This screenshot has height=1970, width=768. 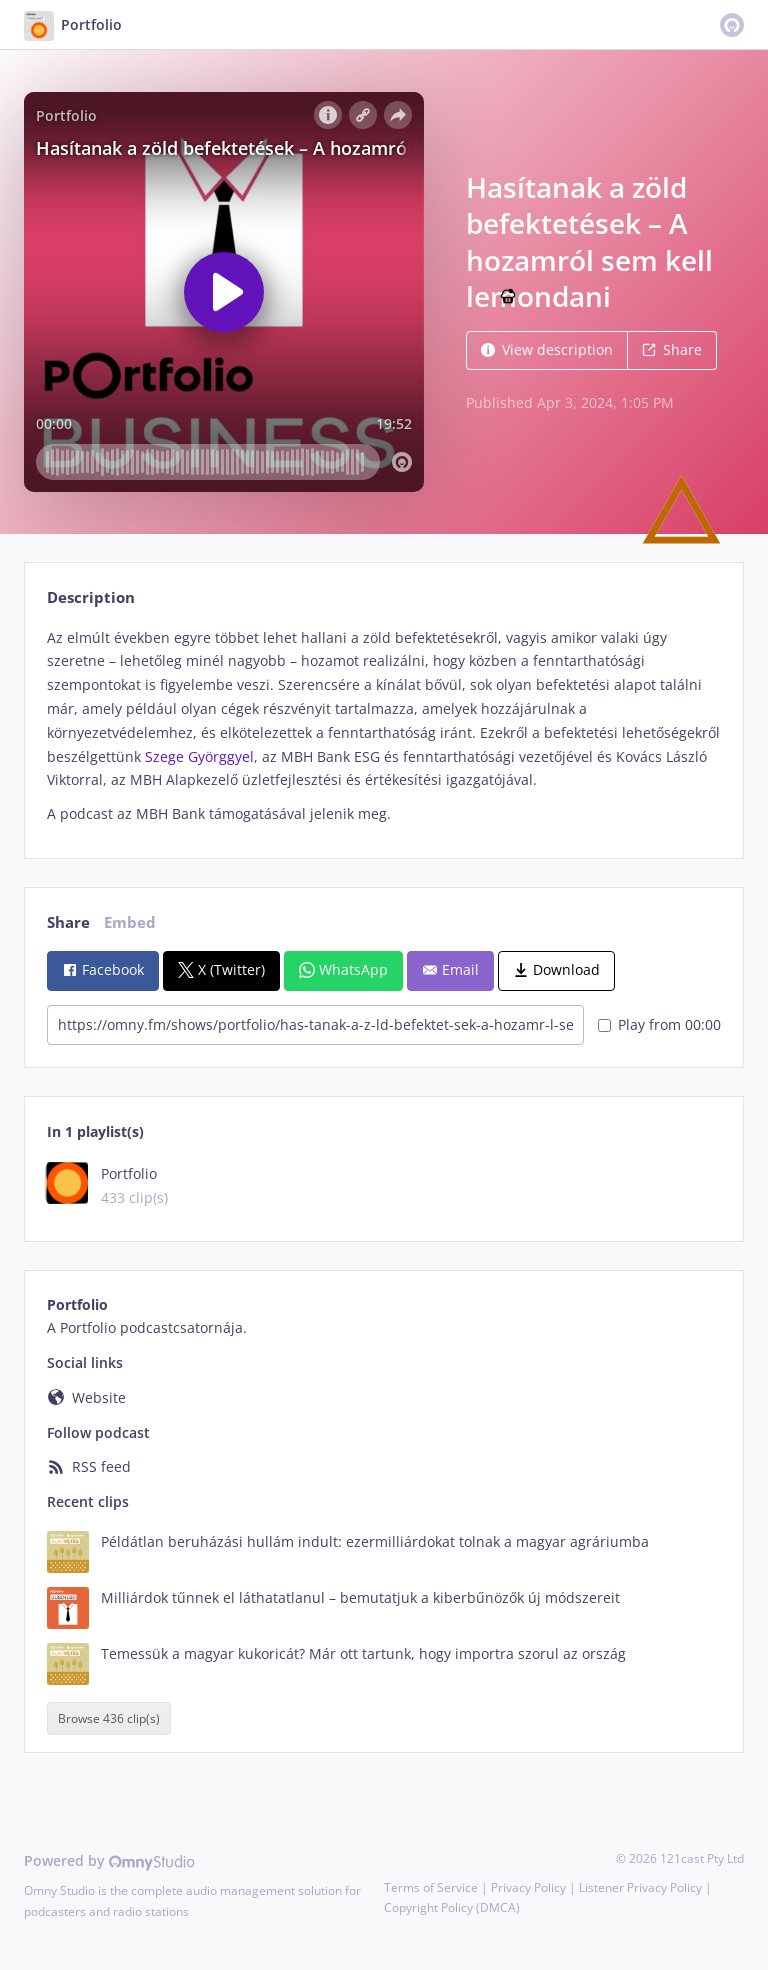 I want to click on vercel logo, so click(x=681, y=509).